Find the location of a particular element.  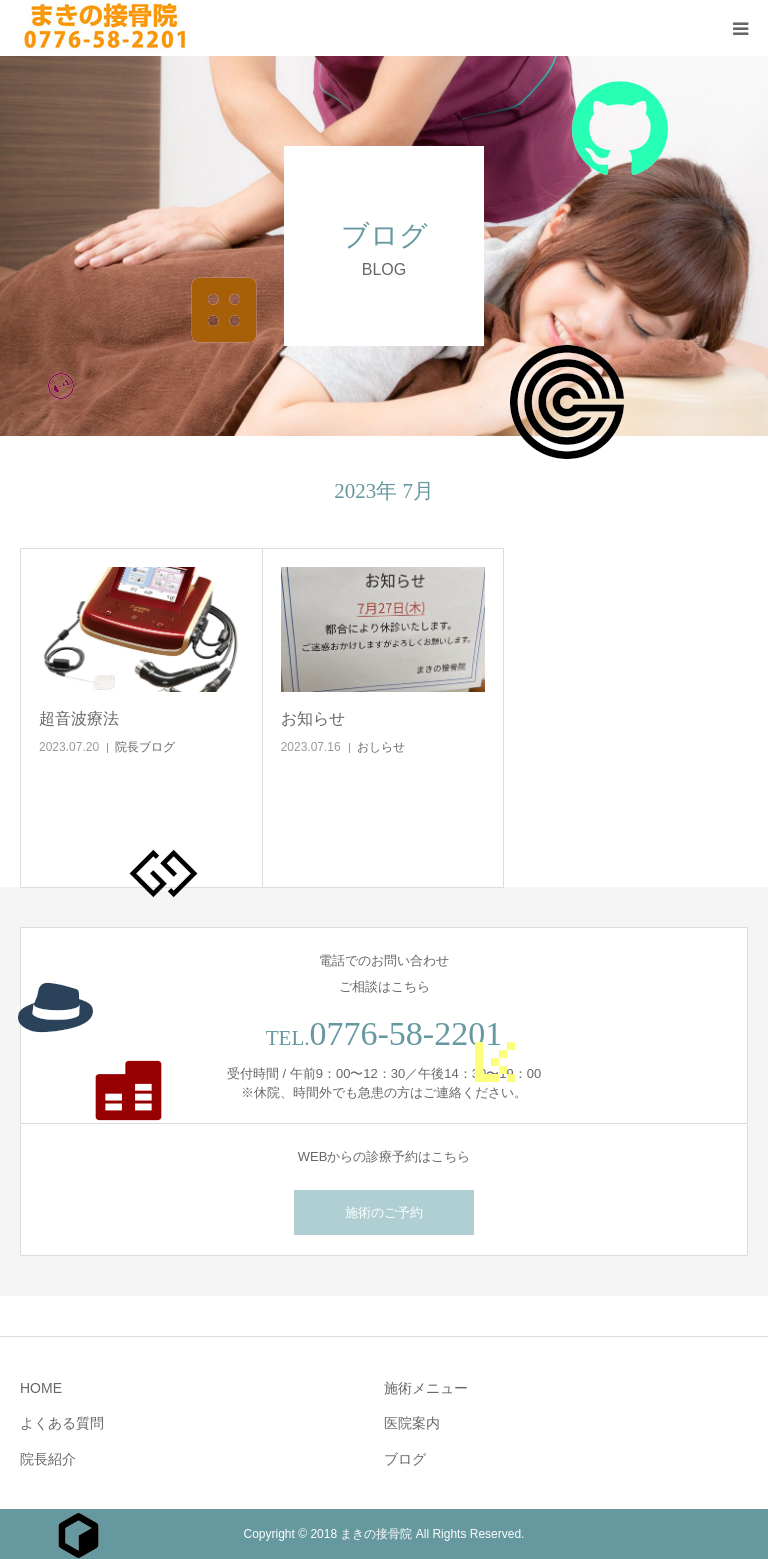

gg gaming platform logo is located at coordinates (163, 873).